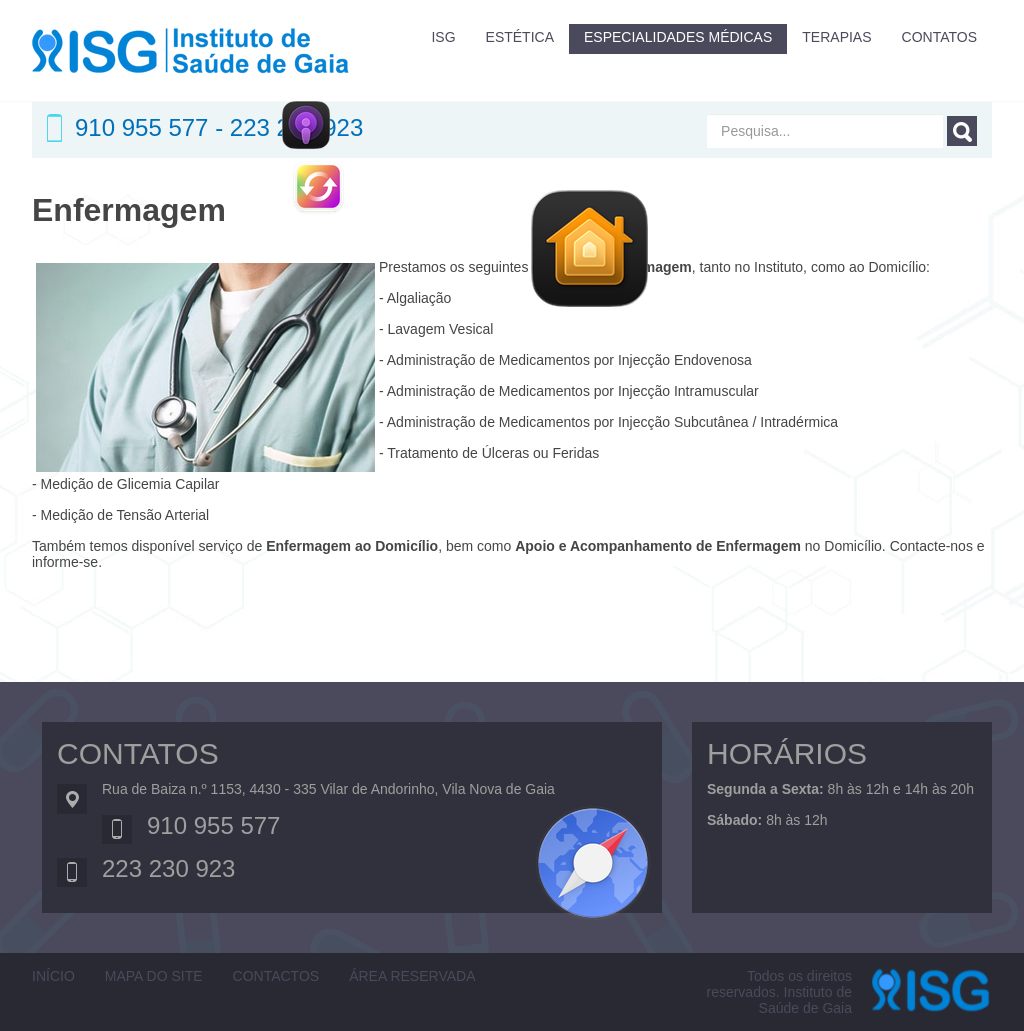 The image size is (1024, 1031). What do you see at coordinates (589, 248) in the screenshot?
I see `open the home app` at bounding box center [589, 248].